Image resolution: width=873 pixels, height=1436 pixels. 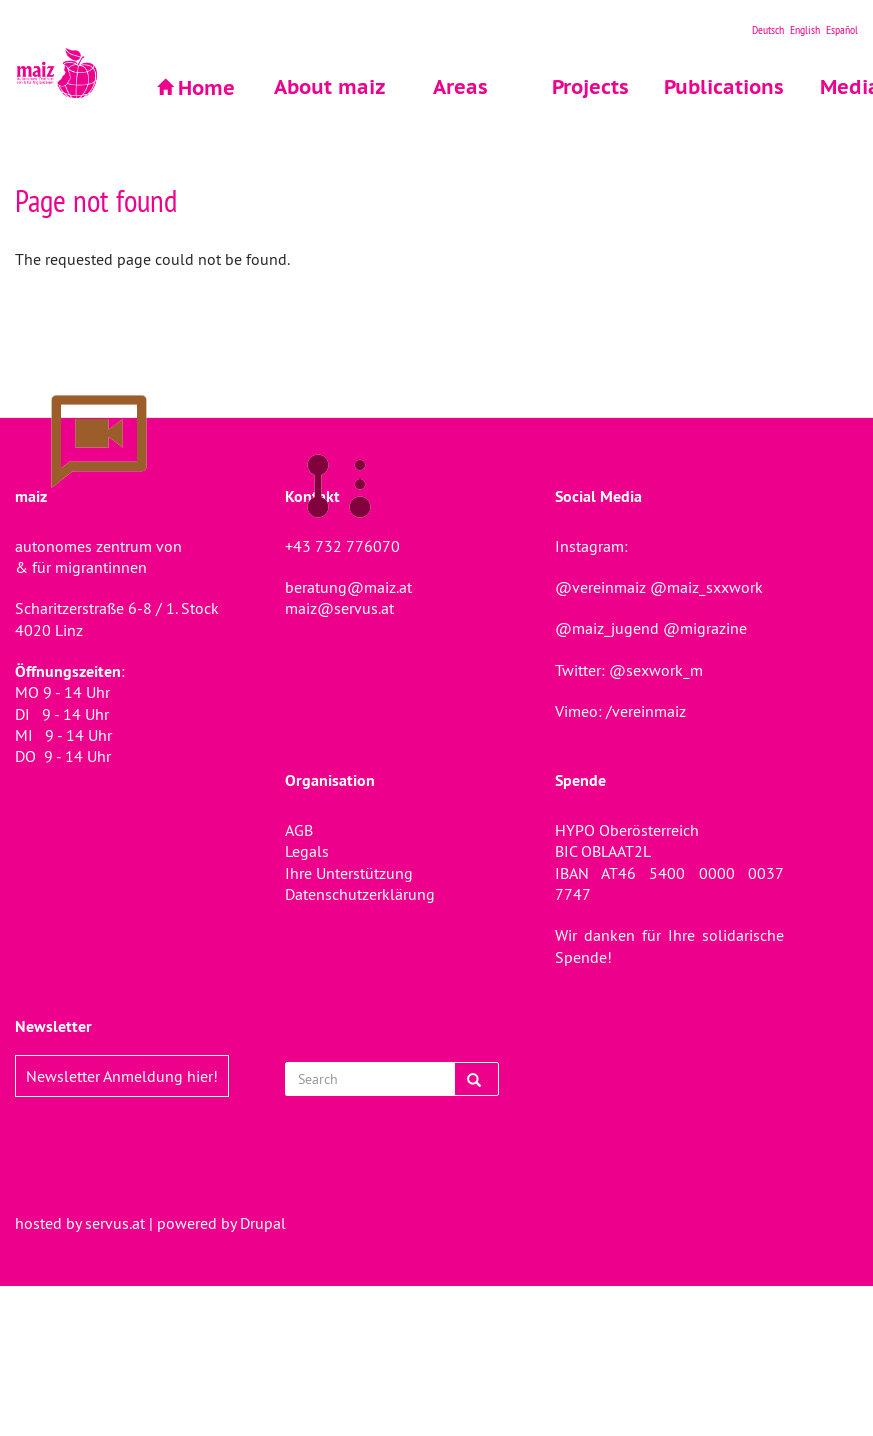 I want to click on start a video chat conversation, so click(x=99, y=438).